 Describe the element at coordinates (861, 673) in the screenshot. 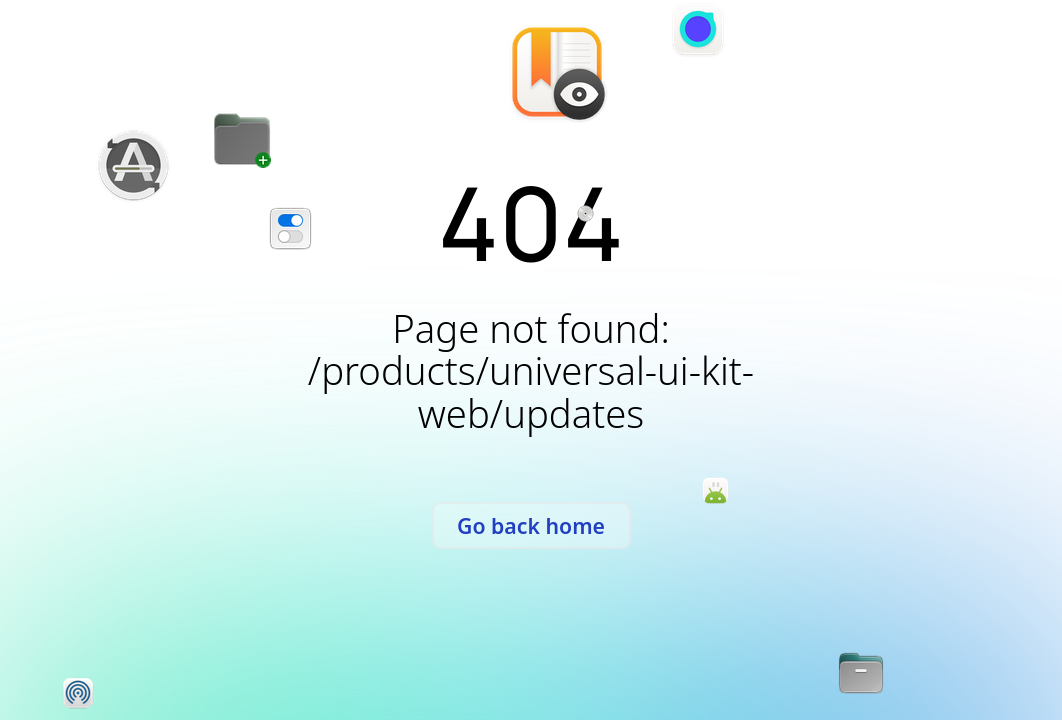

I see `open the nautilus file manager` at that location.